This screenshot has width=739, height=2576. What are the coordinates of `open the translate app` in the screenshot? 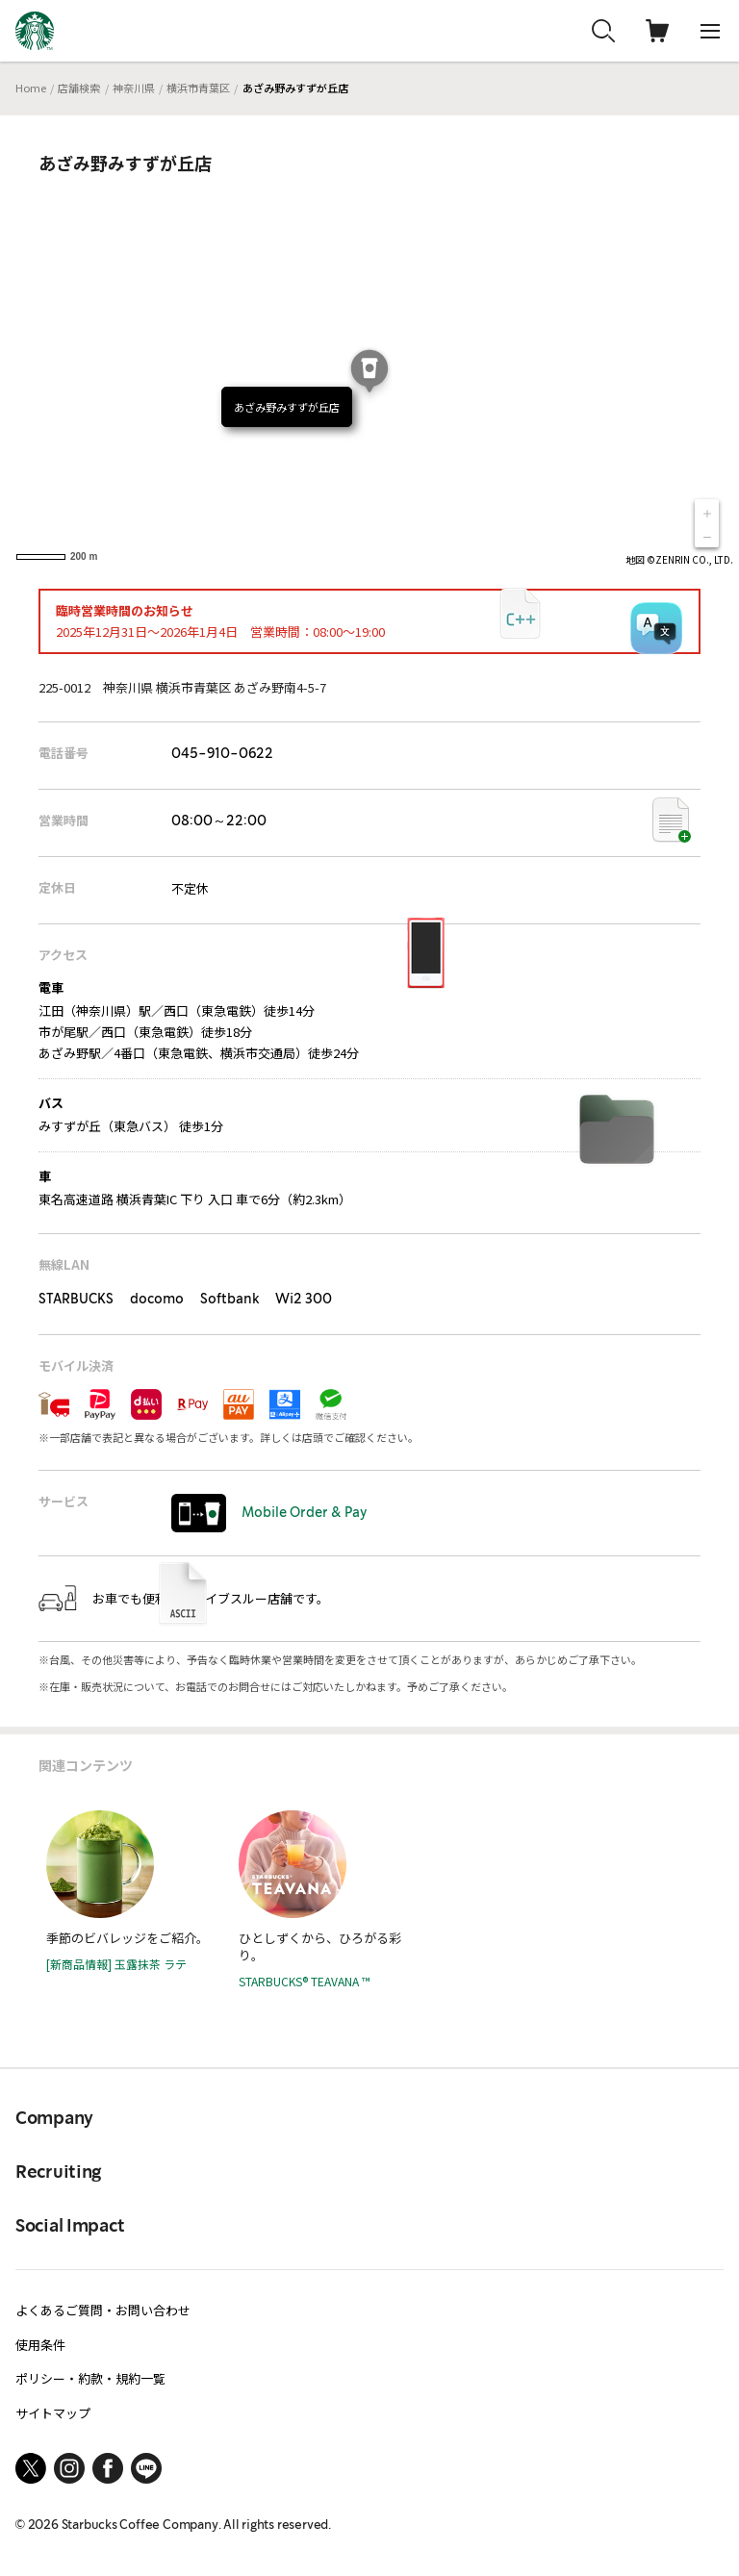 It's located at (656, 628).